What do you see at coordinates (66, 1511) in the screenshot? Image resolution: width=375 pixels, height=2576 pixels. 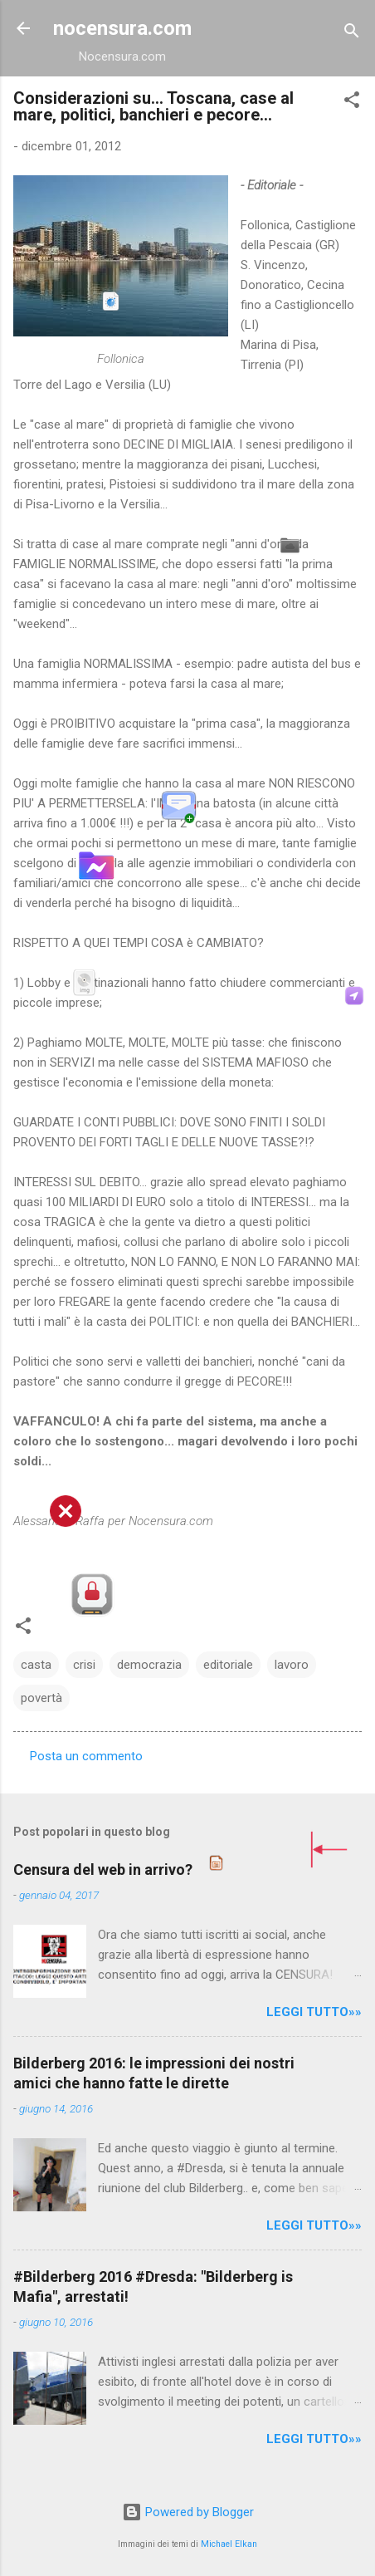 I see `cancel the current calculation` at bounding box center [66, 1511].